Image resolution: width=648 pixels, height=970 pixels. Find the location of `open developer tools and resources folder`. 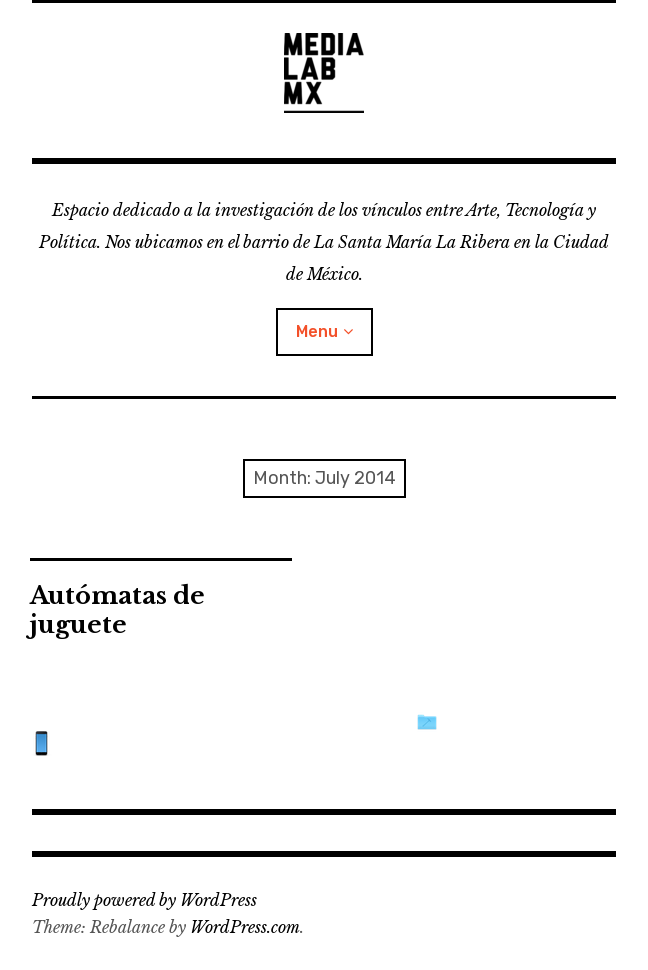

open developer tools and resources folder is located at coordinates (427, 722).